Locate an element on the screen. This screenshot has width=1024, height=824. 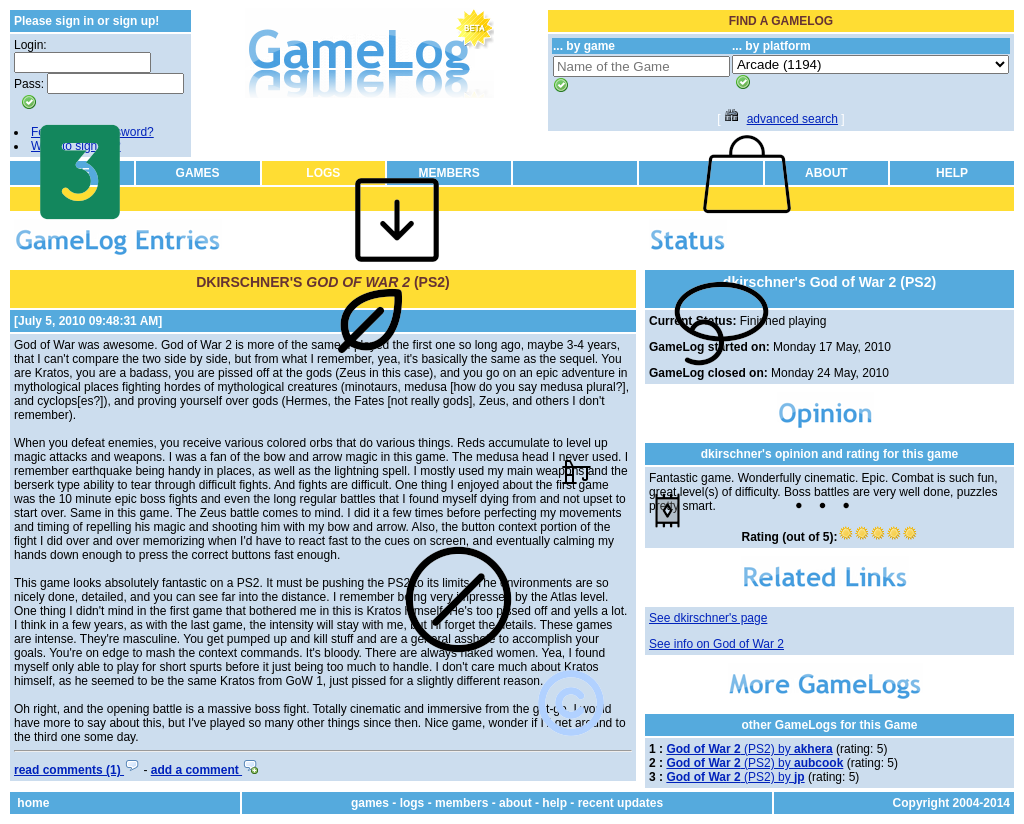
browse rugs or floor decor in a home furnishing app is located at coordinates (667, 510).